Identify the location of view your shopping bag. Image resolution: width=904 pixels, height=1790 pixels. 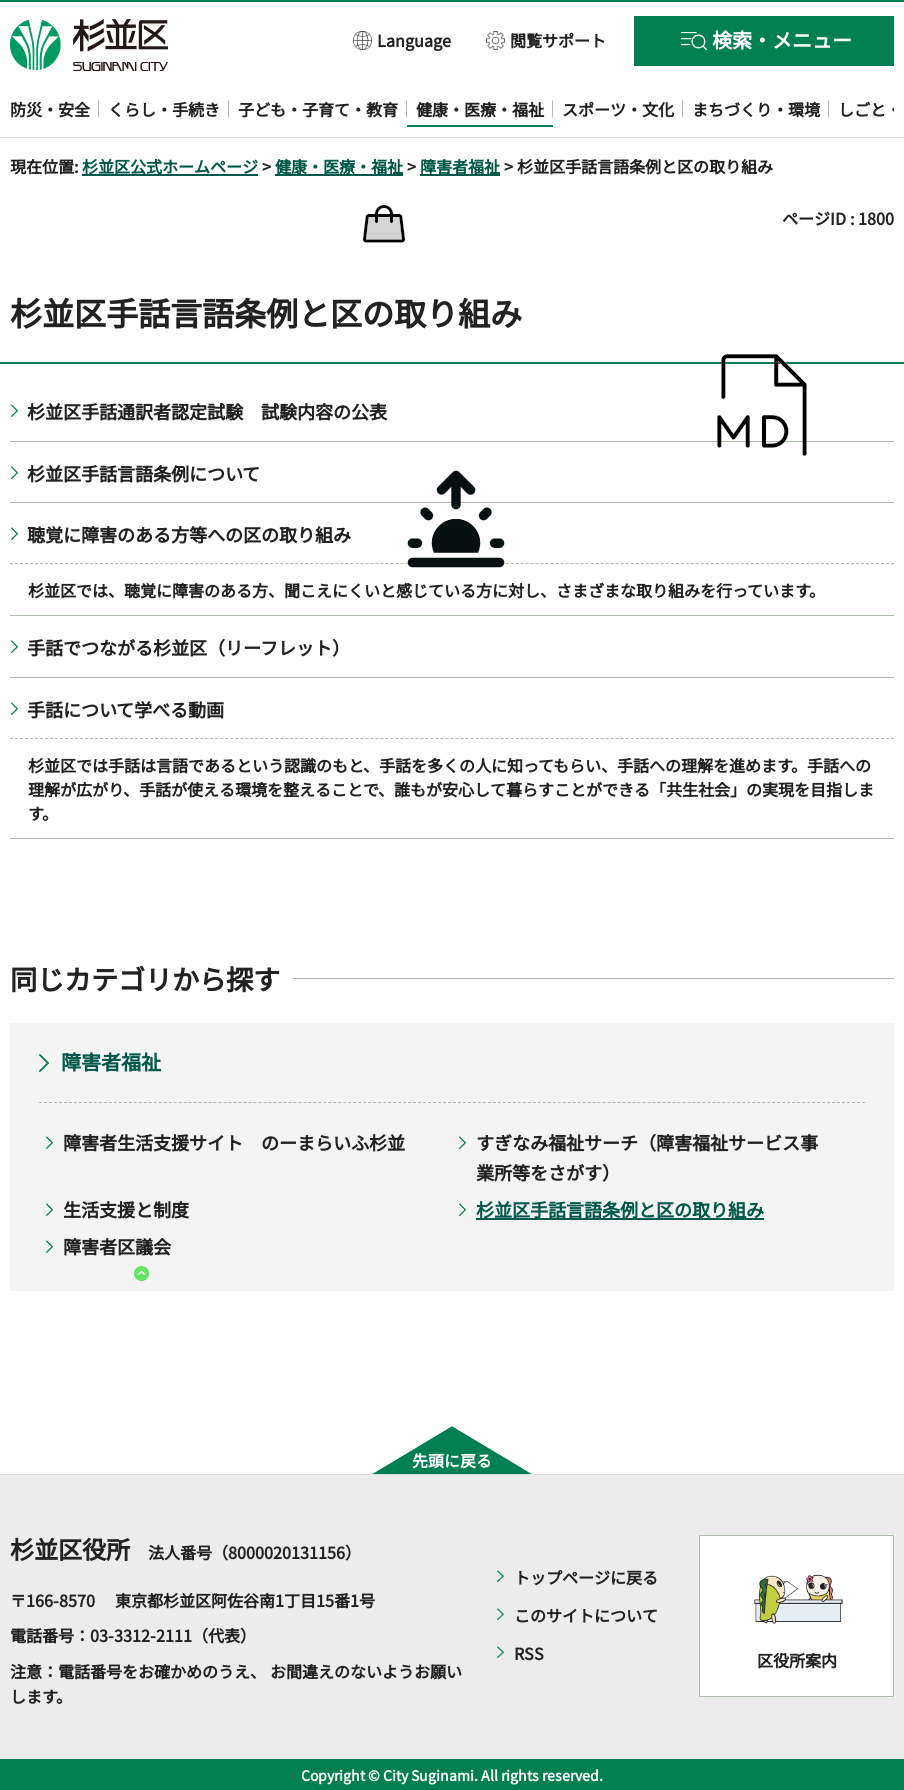
(384, 226).